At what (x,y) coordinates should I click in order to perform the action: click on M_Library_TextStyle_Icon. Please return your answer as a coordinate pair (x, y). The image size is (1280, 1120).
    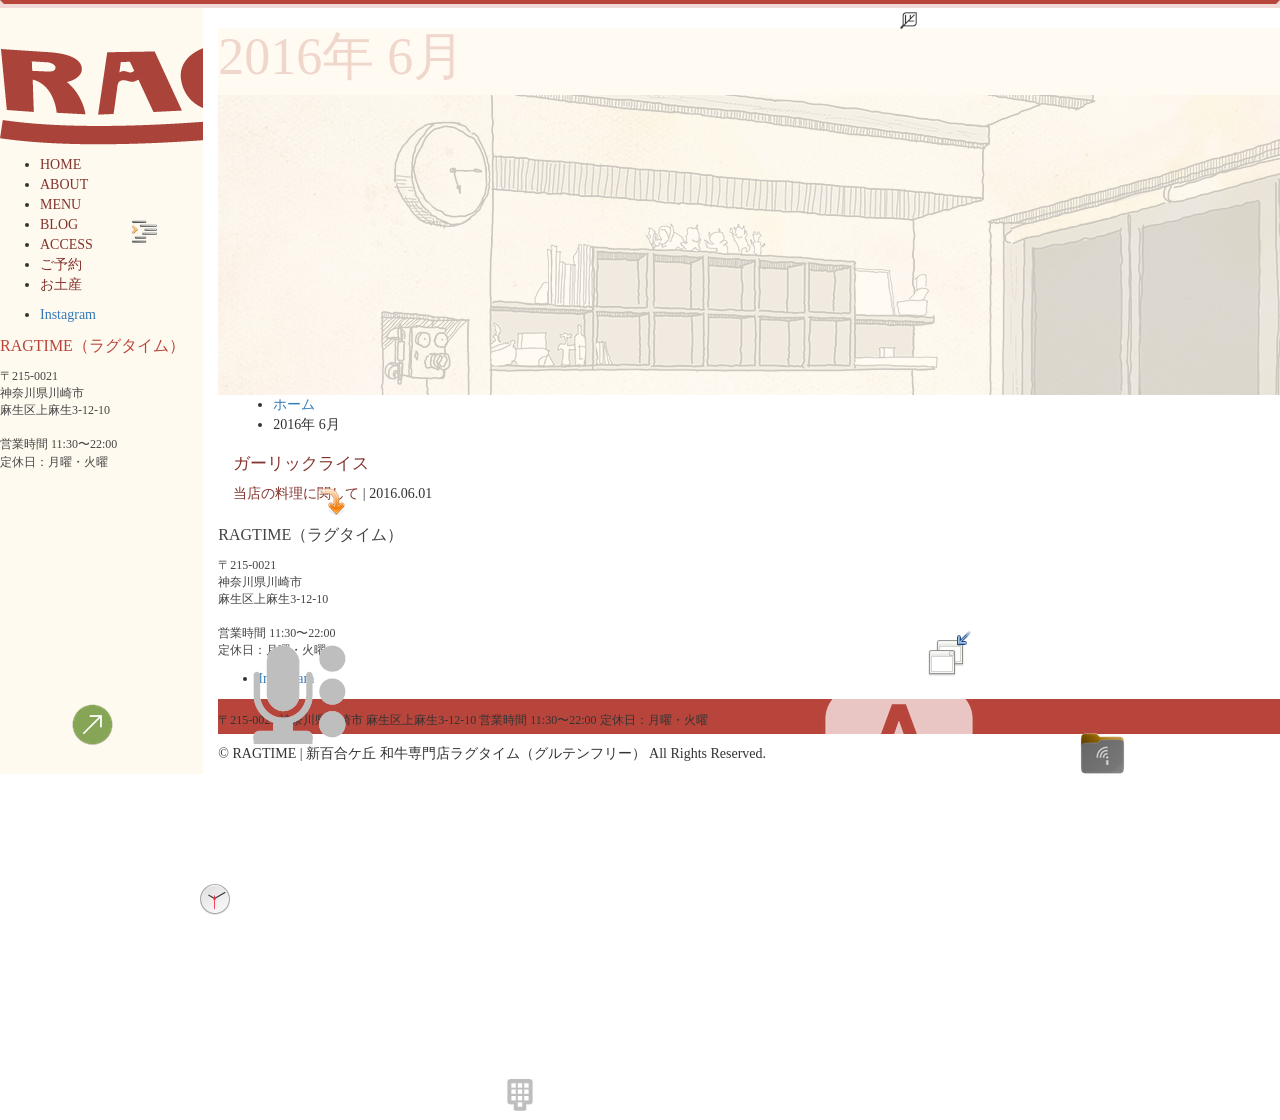
    Looking at the image, I should click on (899, 761).